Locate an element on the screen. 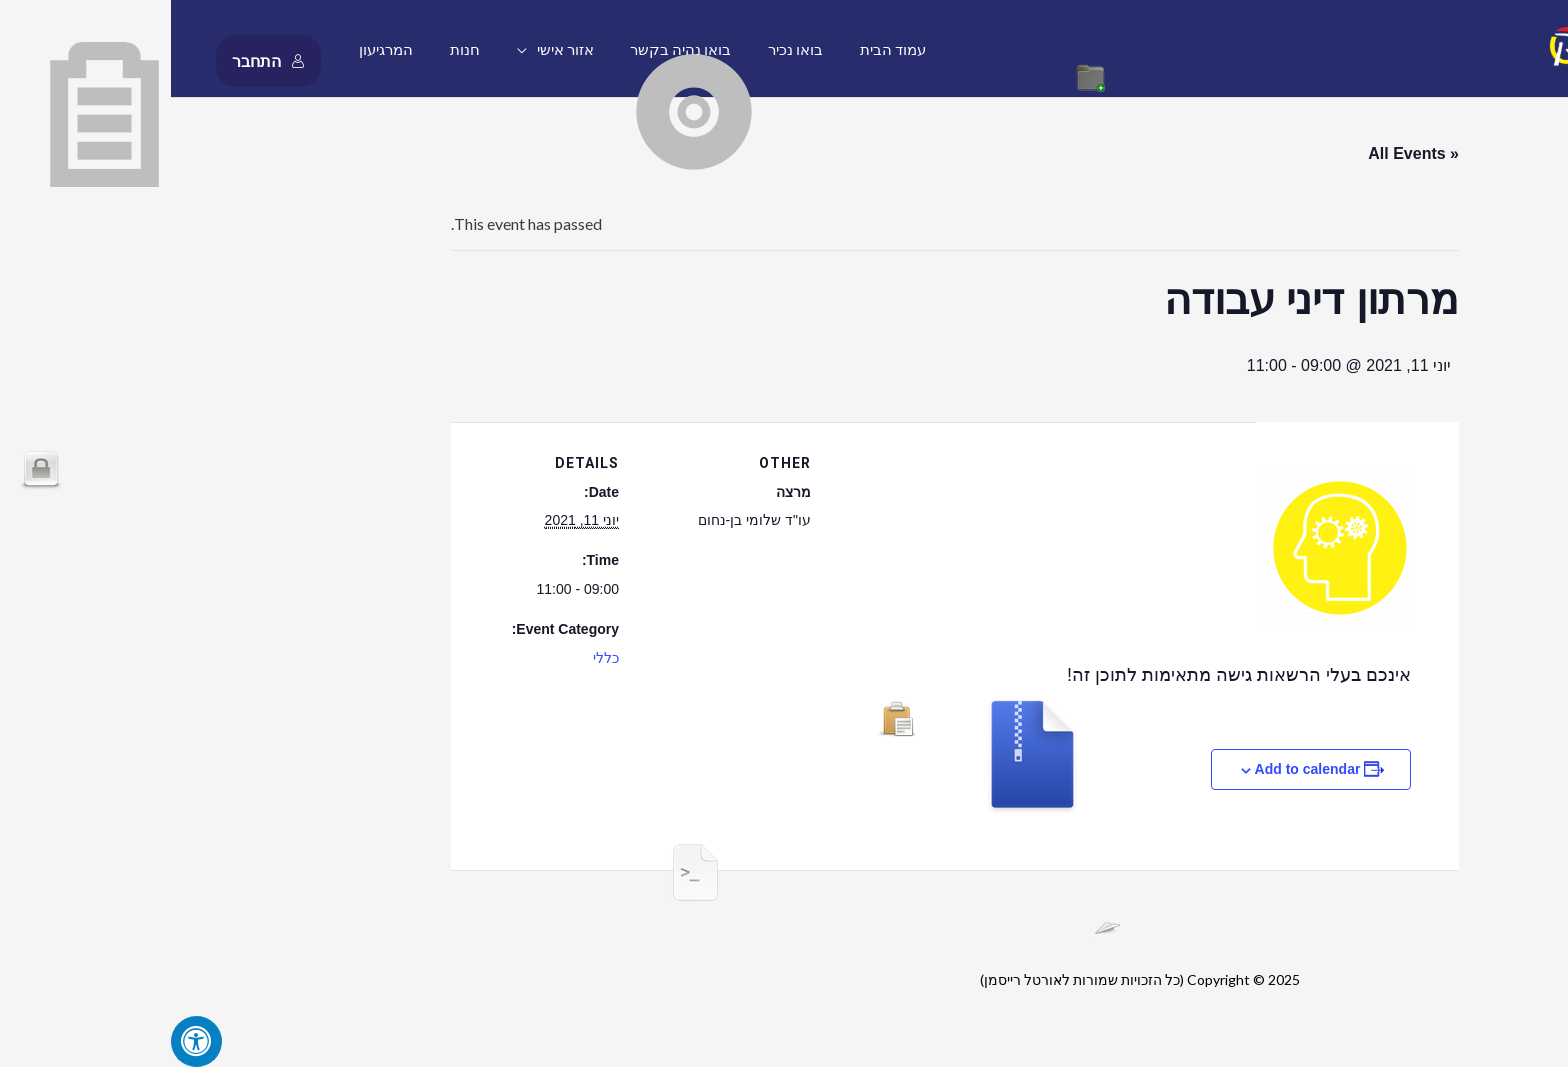  indicates battery is fully charged is located at coordinates (104, 114).